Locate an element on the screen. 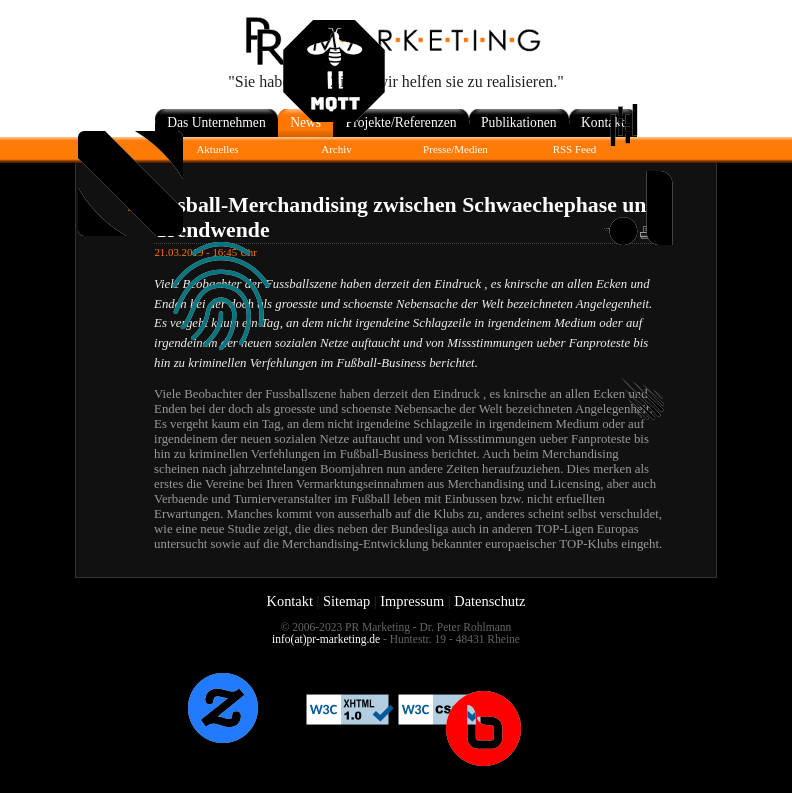  MonkeyTie company logo is located at coordinates (221, 296).